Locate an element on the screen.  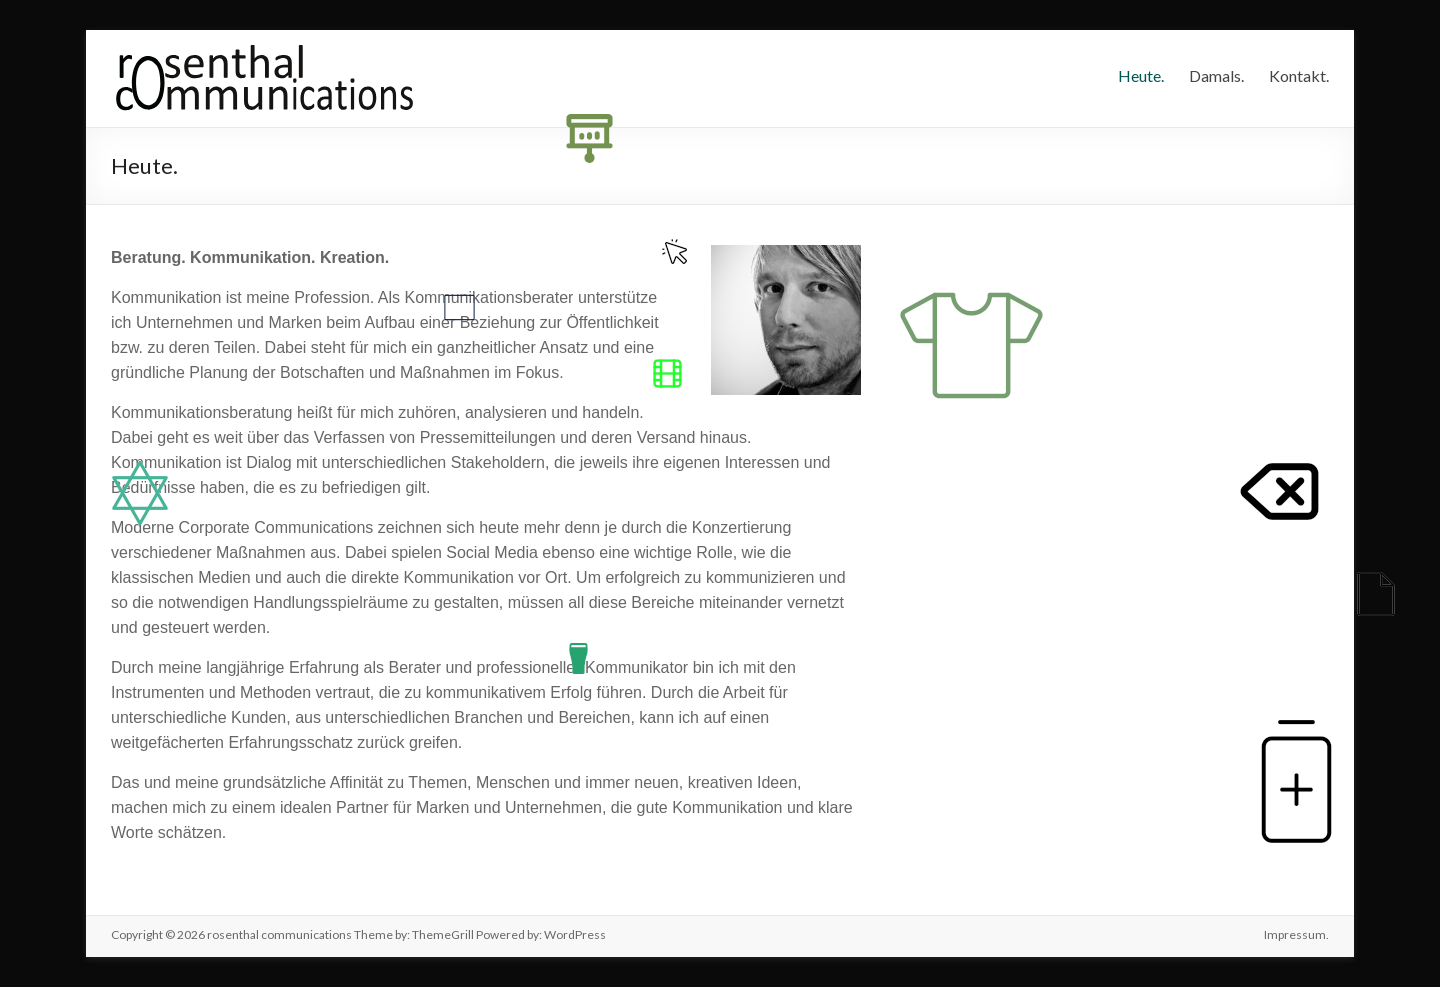
access video or movie content is located at coordinates (667, 373).